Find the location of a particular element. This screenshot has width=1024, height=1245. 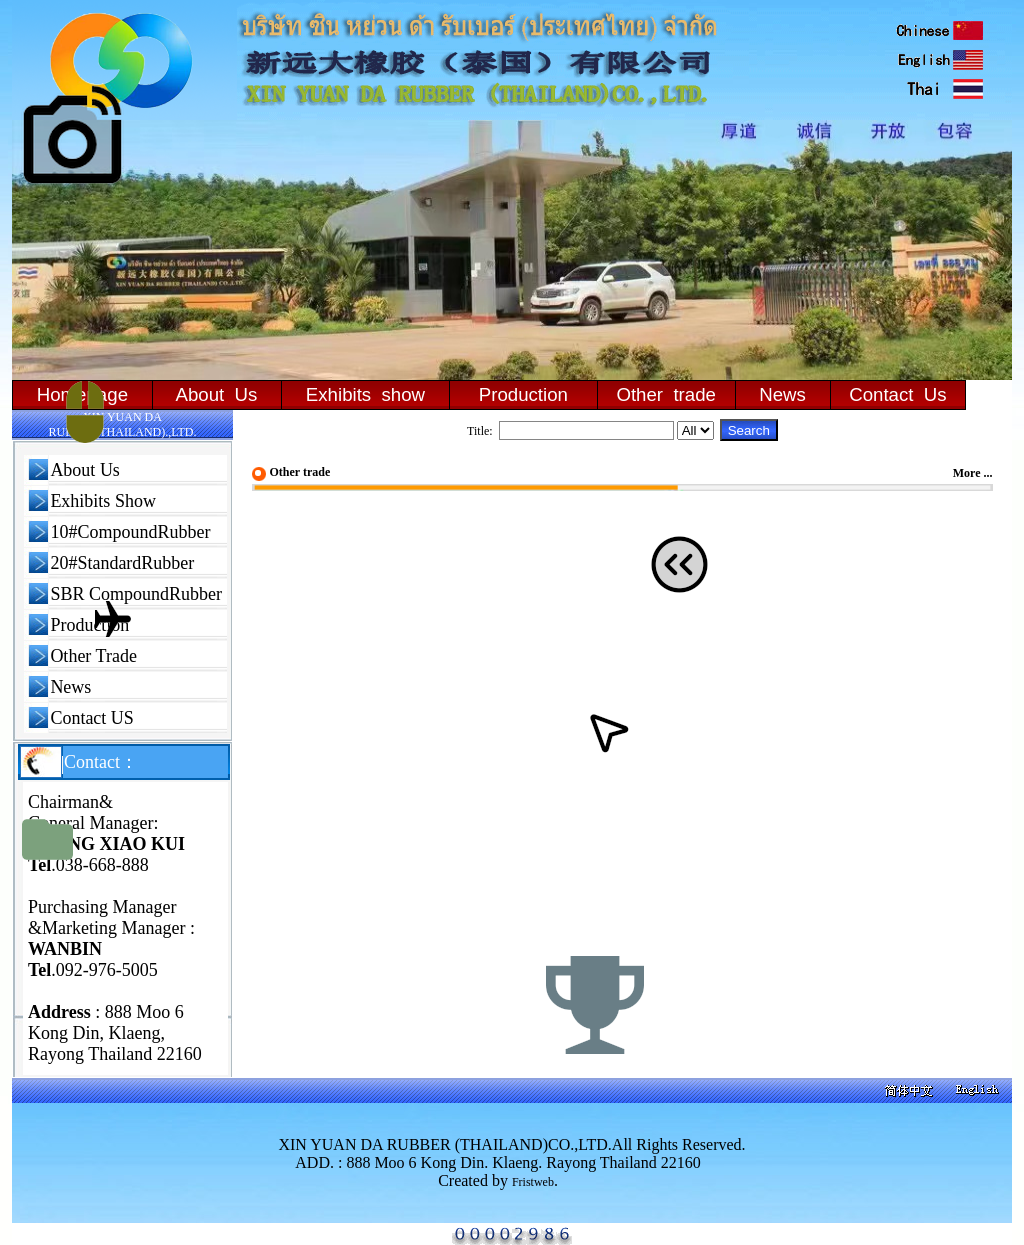

view achievements or awards is located at coordinates (595, 1005).